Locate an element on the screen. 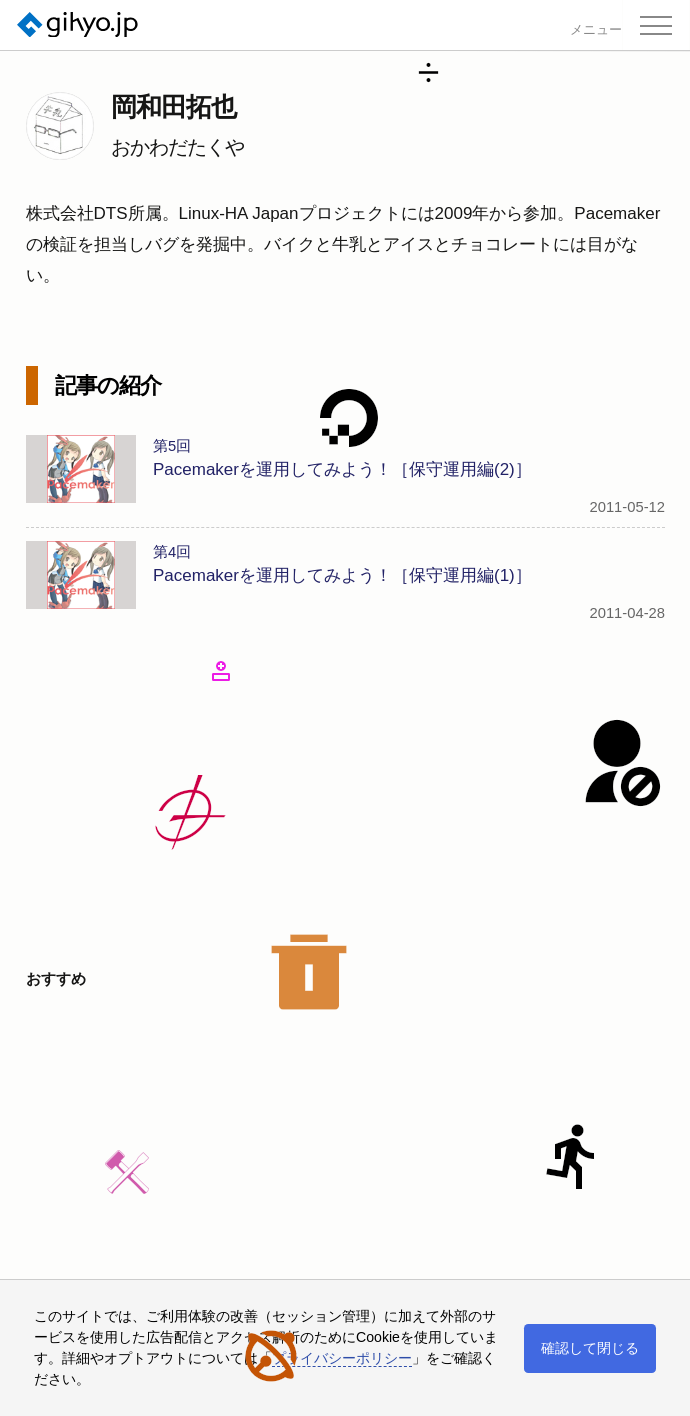 This screenshot has width=690, height=1416. delete selected item is located at coordinates (309, 972).